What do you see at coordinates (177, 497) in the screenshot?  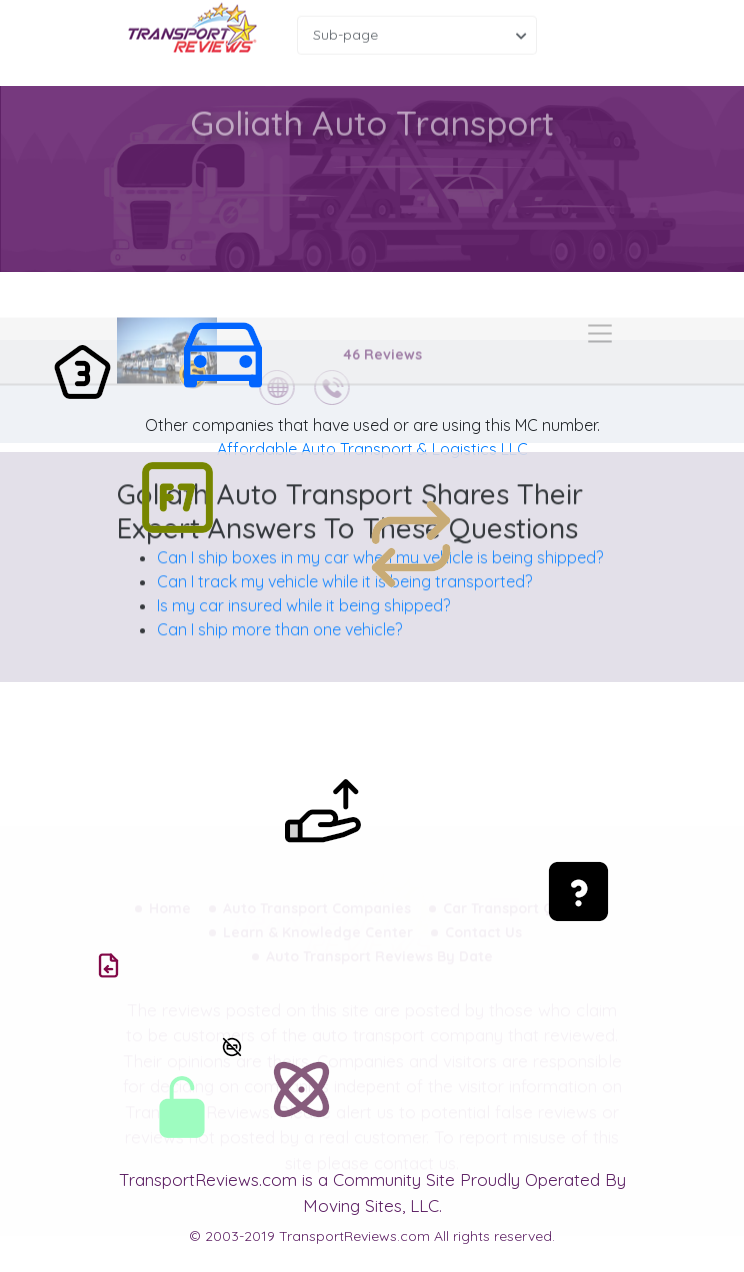 I see `press F7 function key` at bounding box center [177, 497].